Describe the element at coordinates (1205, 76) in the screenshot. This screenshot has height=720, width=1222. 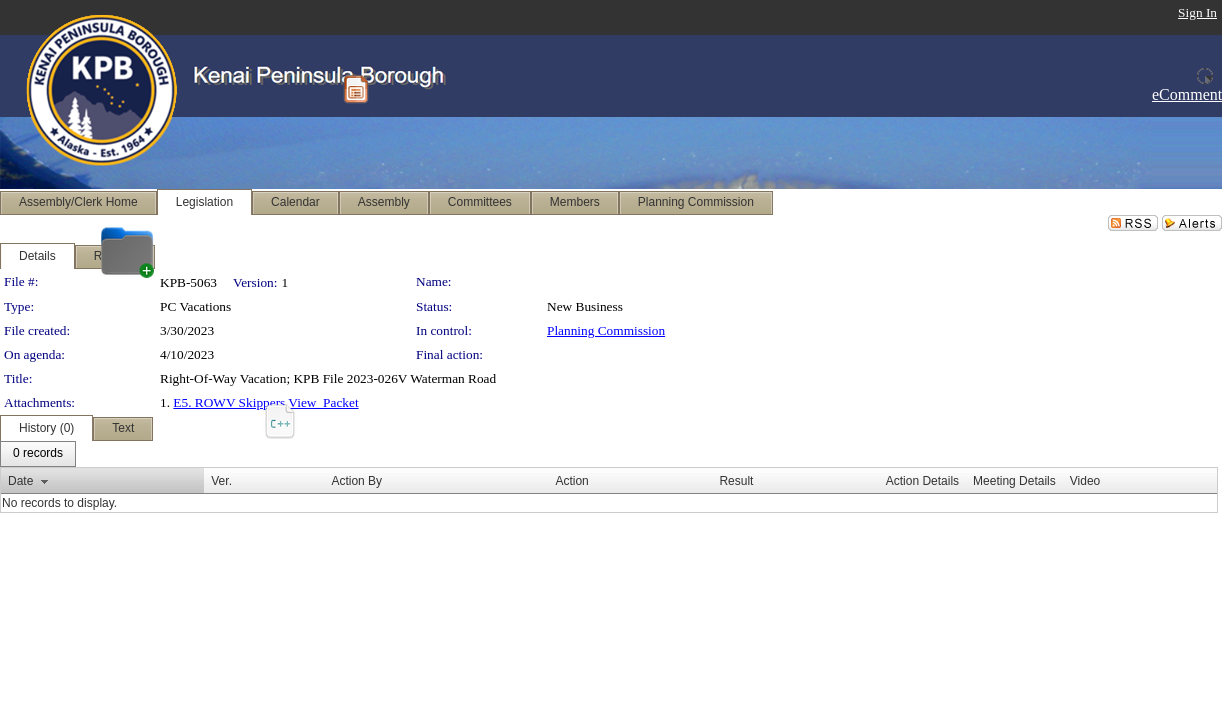
I see `view disk storage usage` at that location.